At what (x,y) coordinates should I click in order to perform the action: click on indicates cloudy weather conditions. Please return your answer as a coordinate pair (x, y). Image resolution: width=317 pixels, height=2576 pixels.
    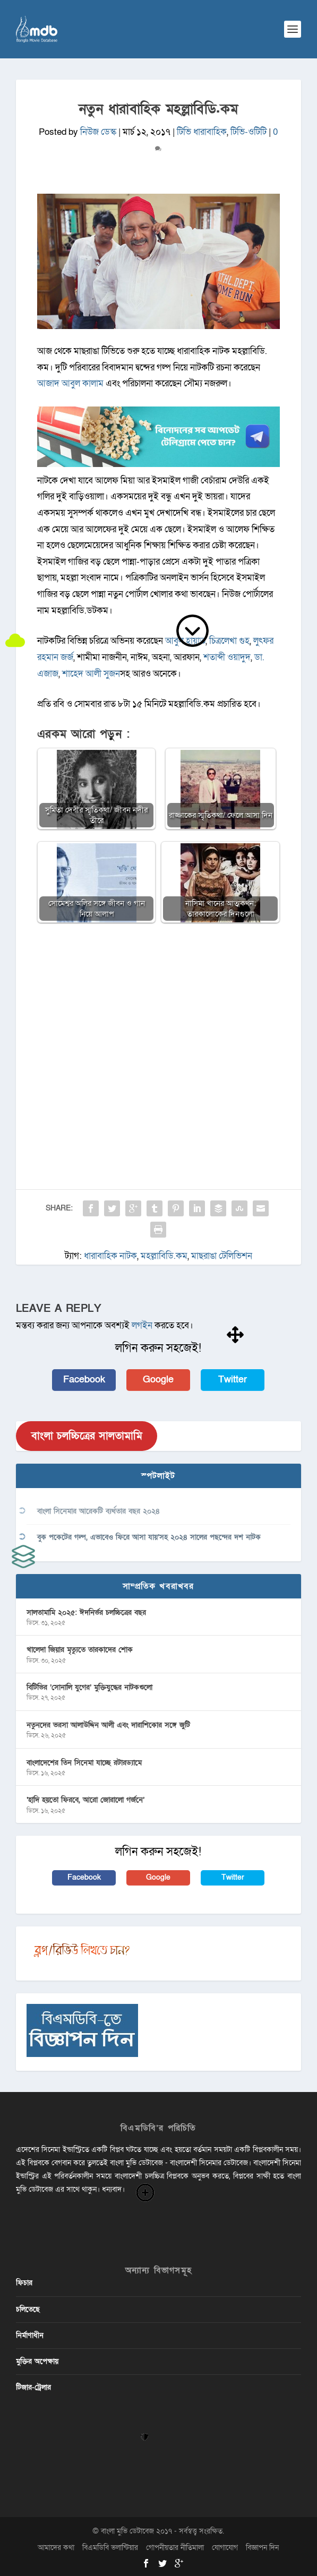
    Looking at the image, I should click on (15, 640).